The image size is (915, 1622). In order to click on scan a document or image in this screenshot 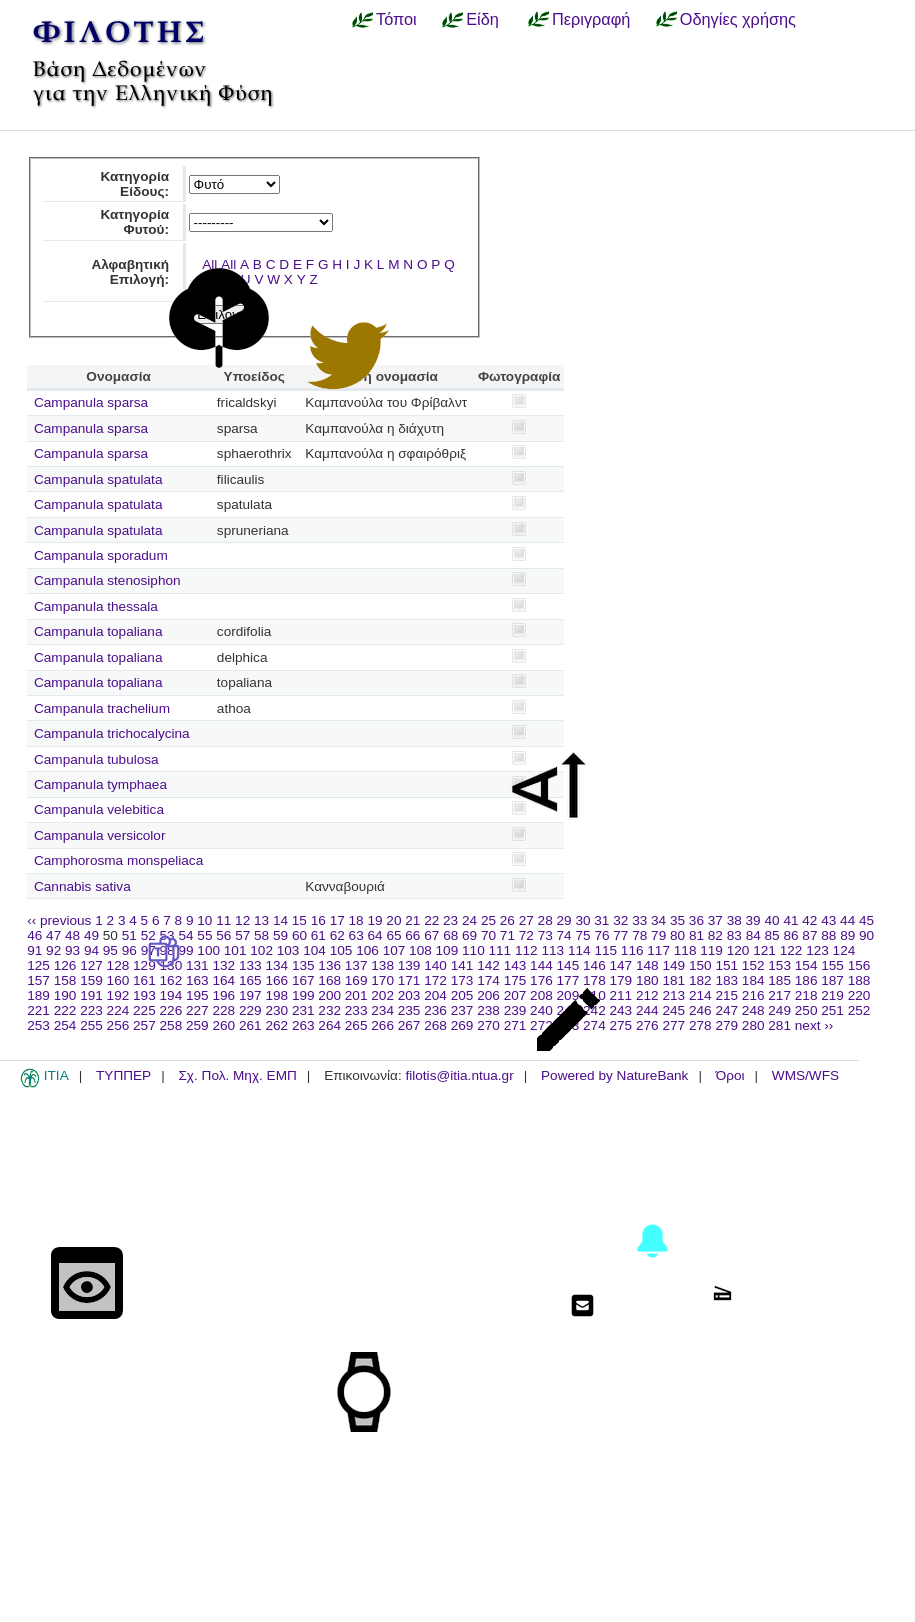, I will do `click(722, 1292)`.